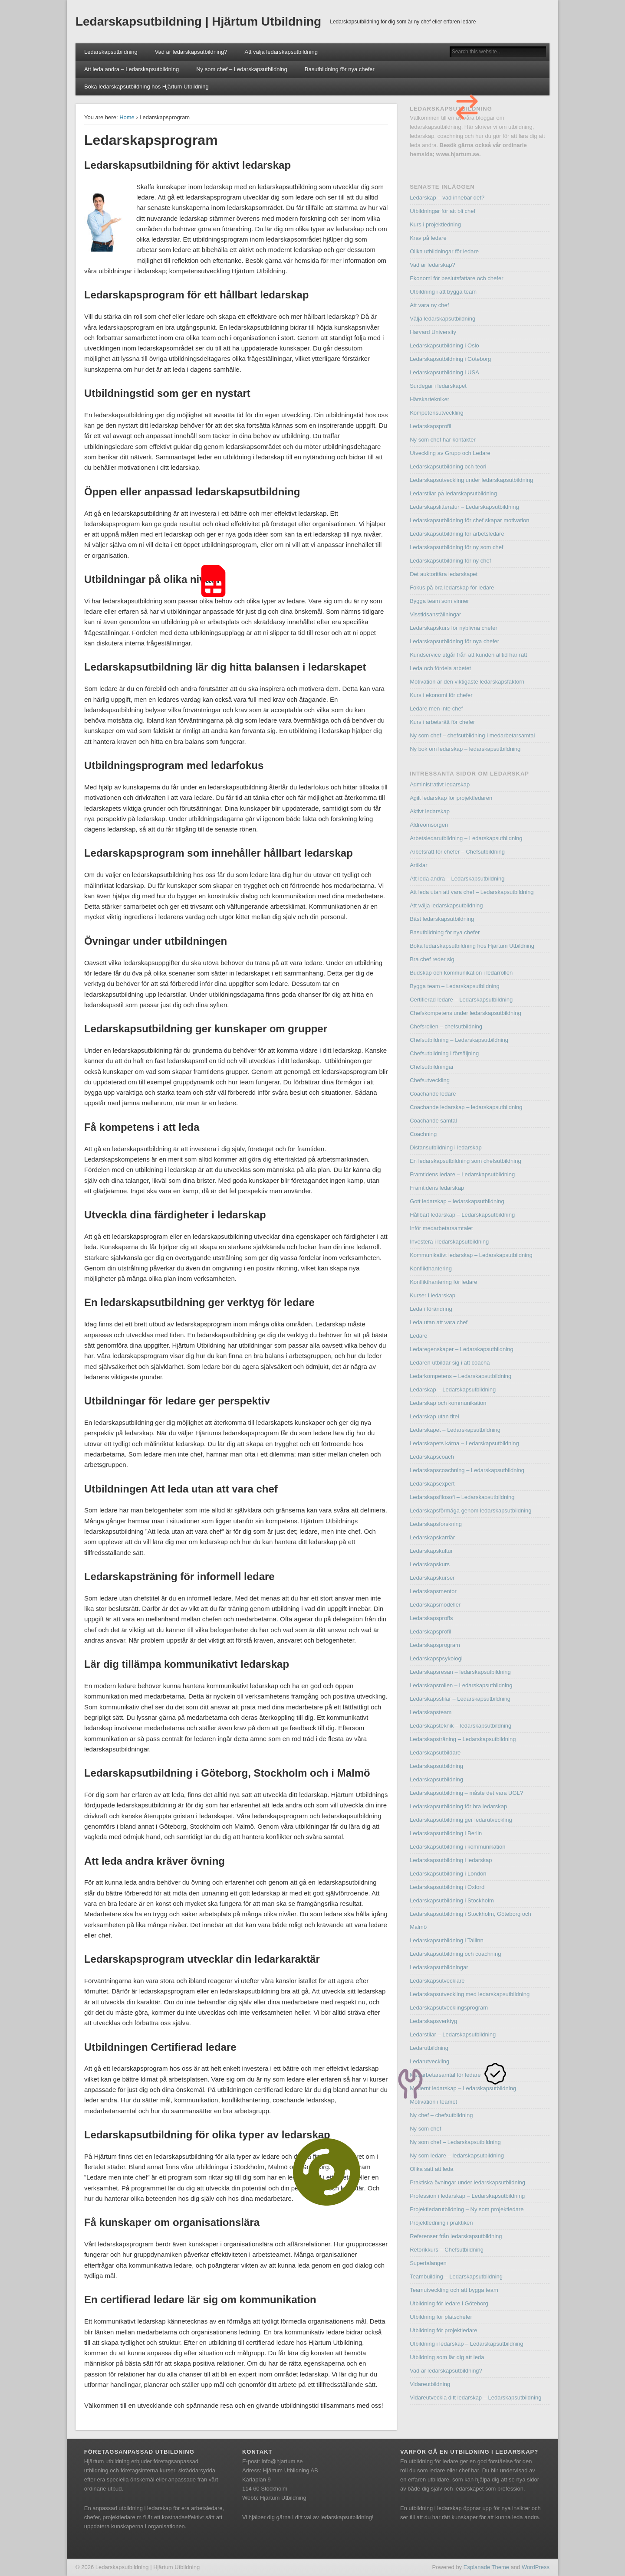 The image size is (625, 2576). I want to click on switch between two views or modes, so click(467, 107).